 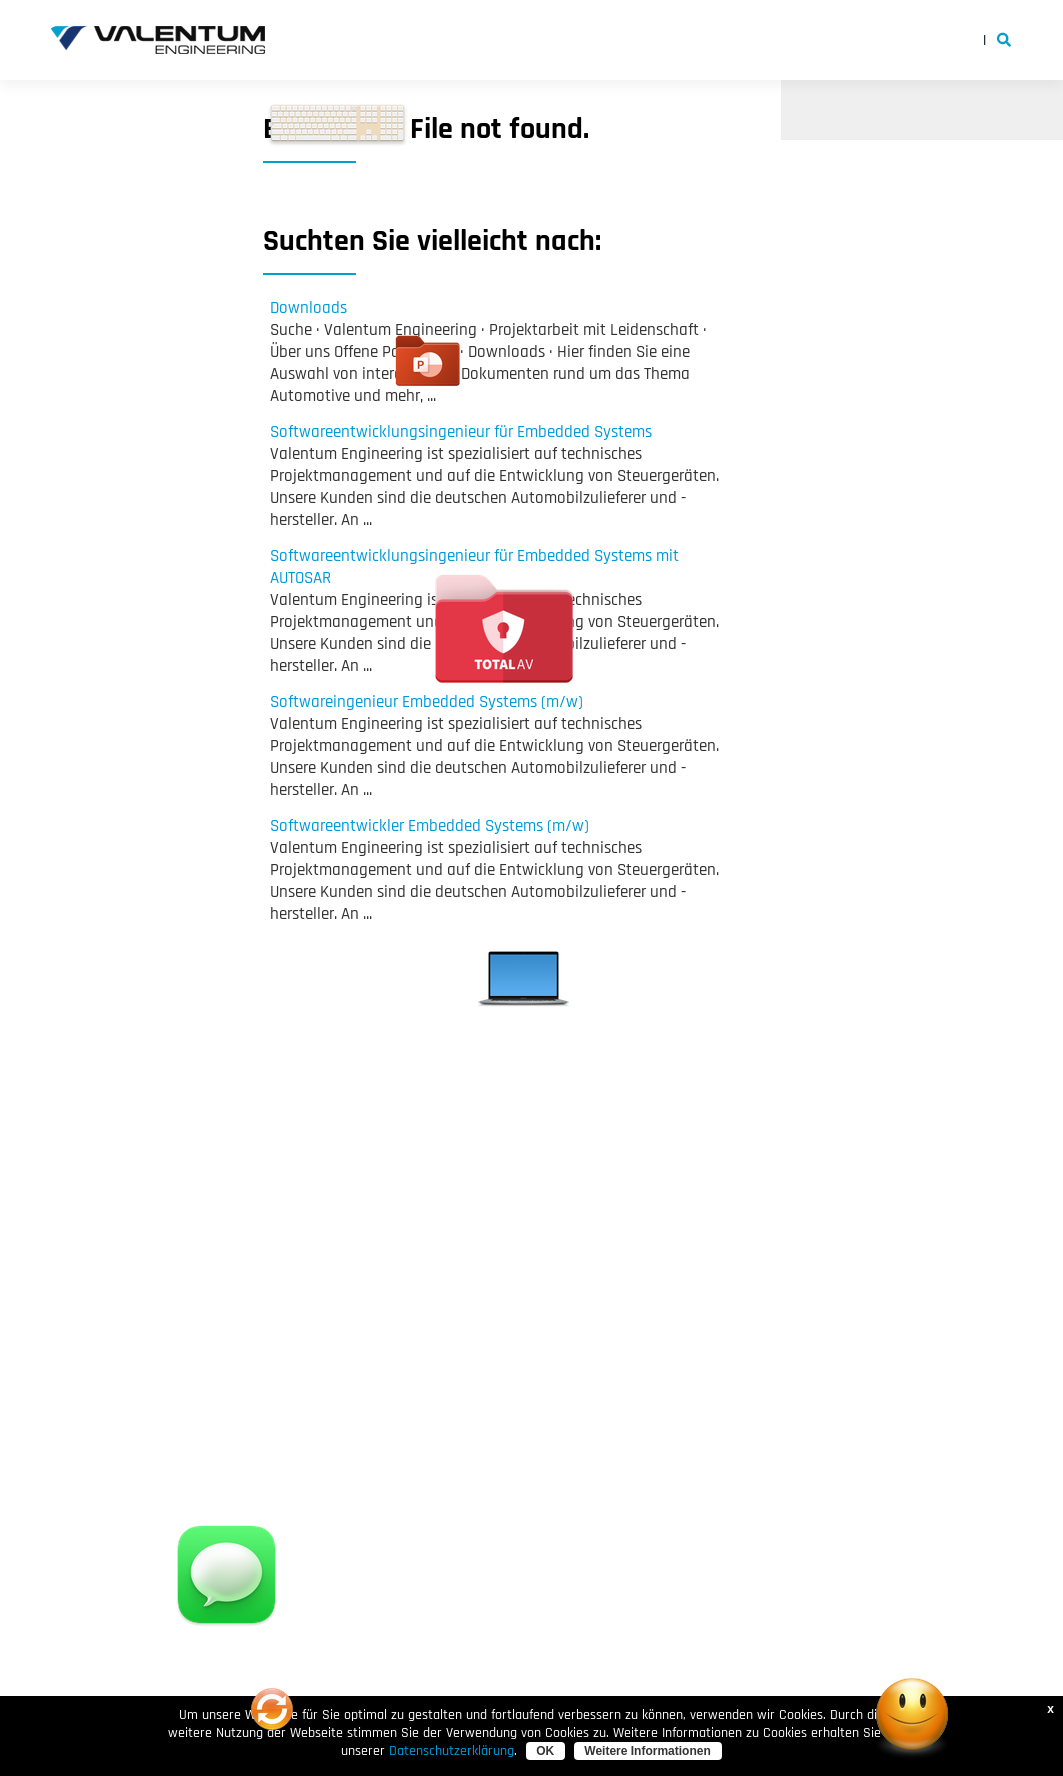 What do you see at coordinates (503, 632) in the screenshot?
I see `open TotalAV antivirus program folder` at bounding box center [503, 632].